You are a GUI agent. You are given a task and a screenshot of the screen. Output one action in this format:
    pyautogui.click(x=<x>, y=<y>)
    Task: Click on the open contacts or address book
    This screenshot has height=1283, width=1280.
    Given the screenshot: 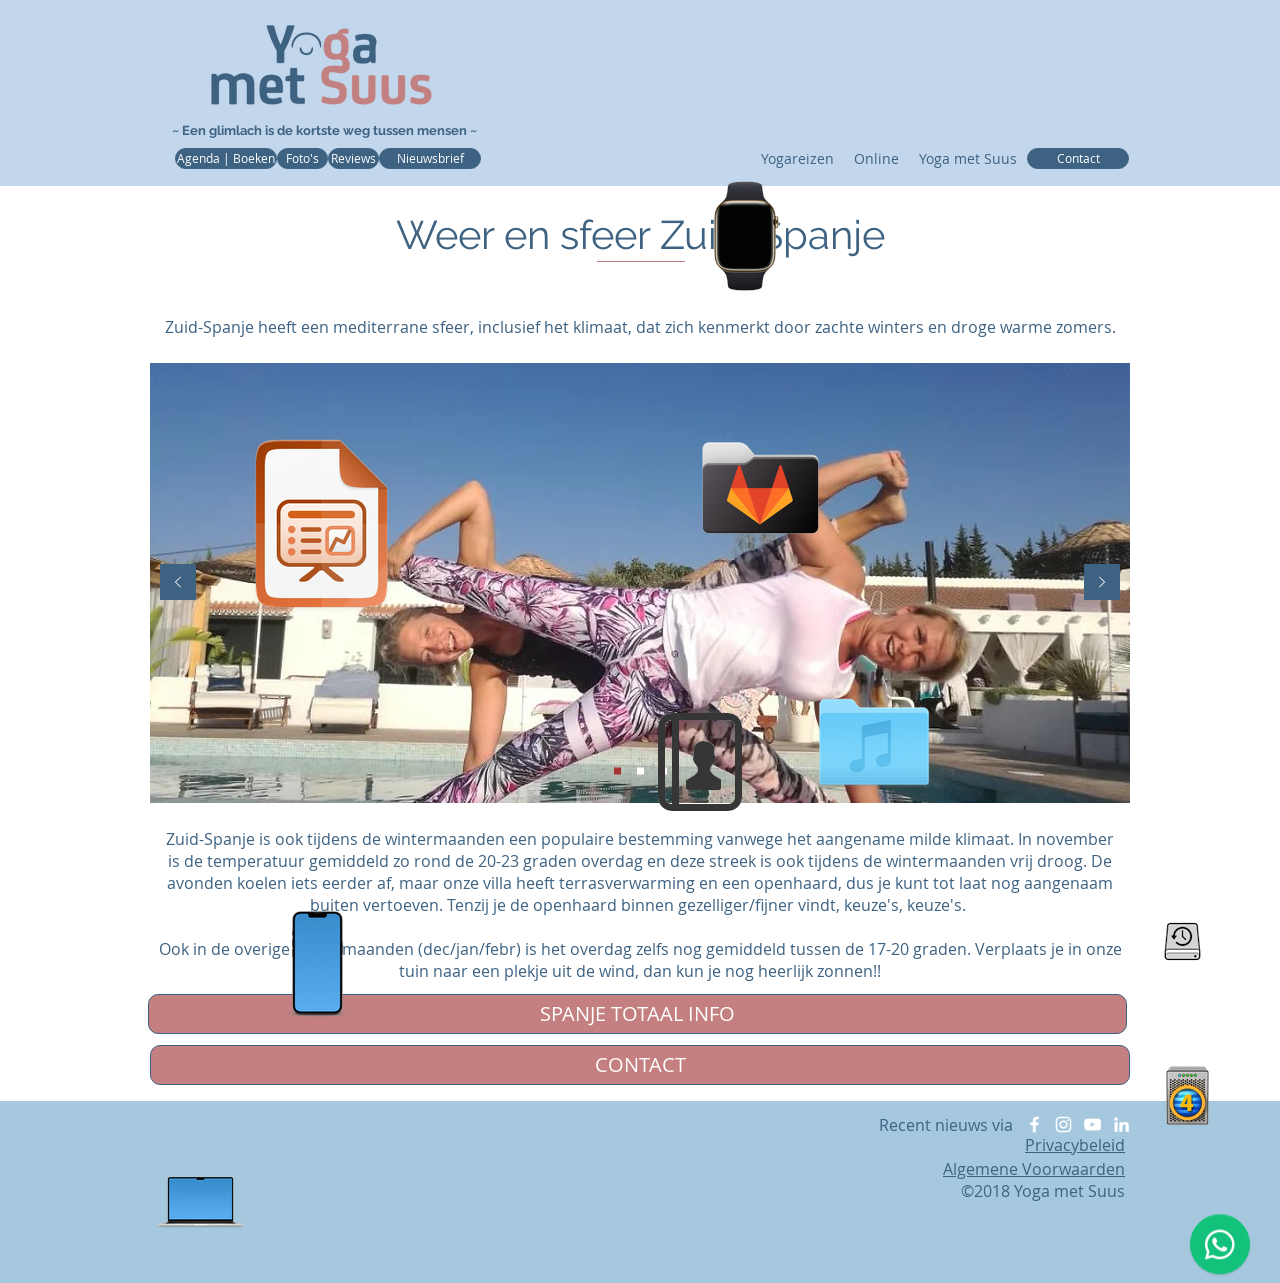 What is the action you would take?
    pyautogui.click(x=700, y=762)
    